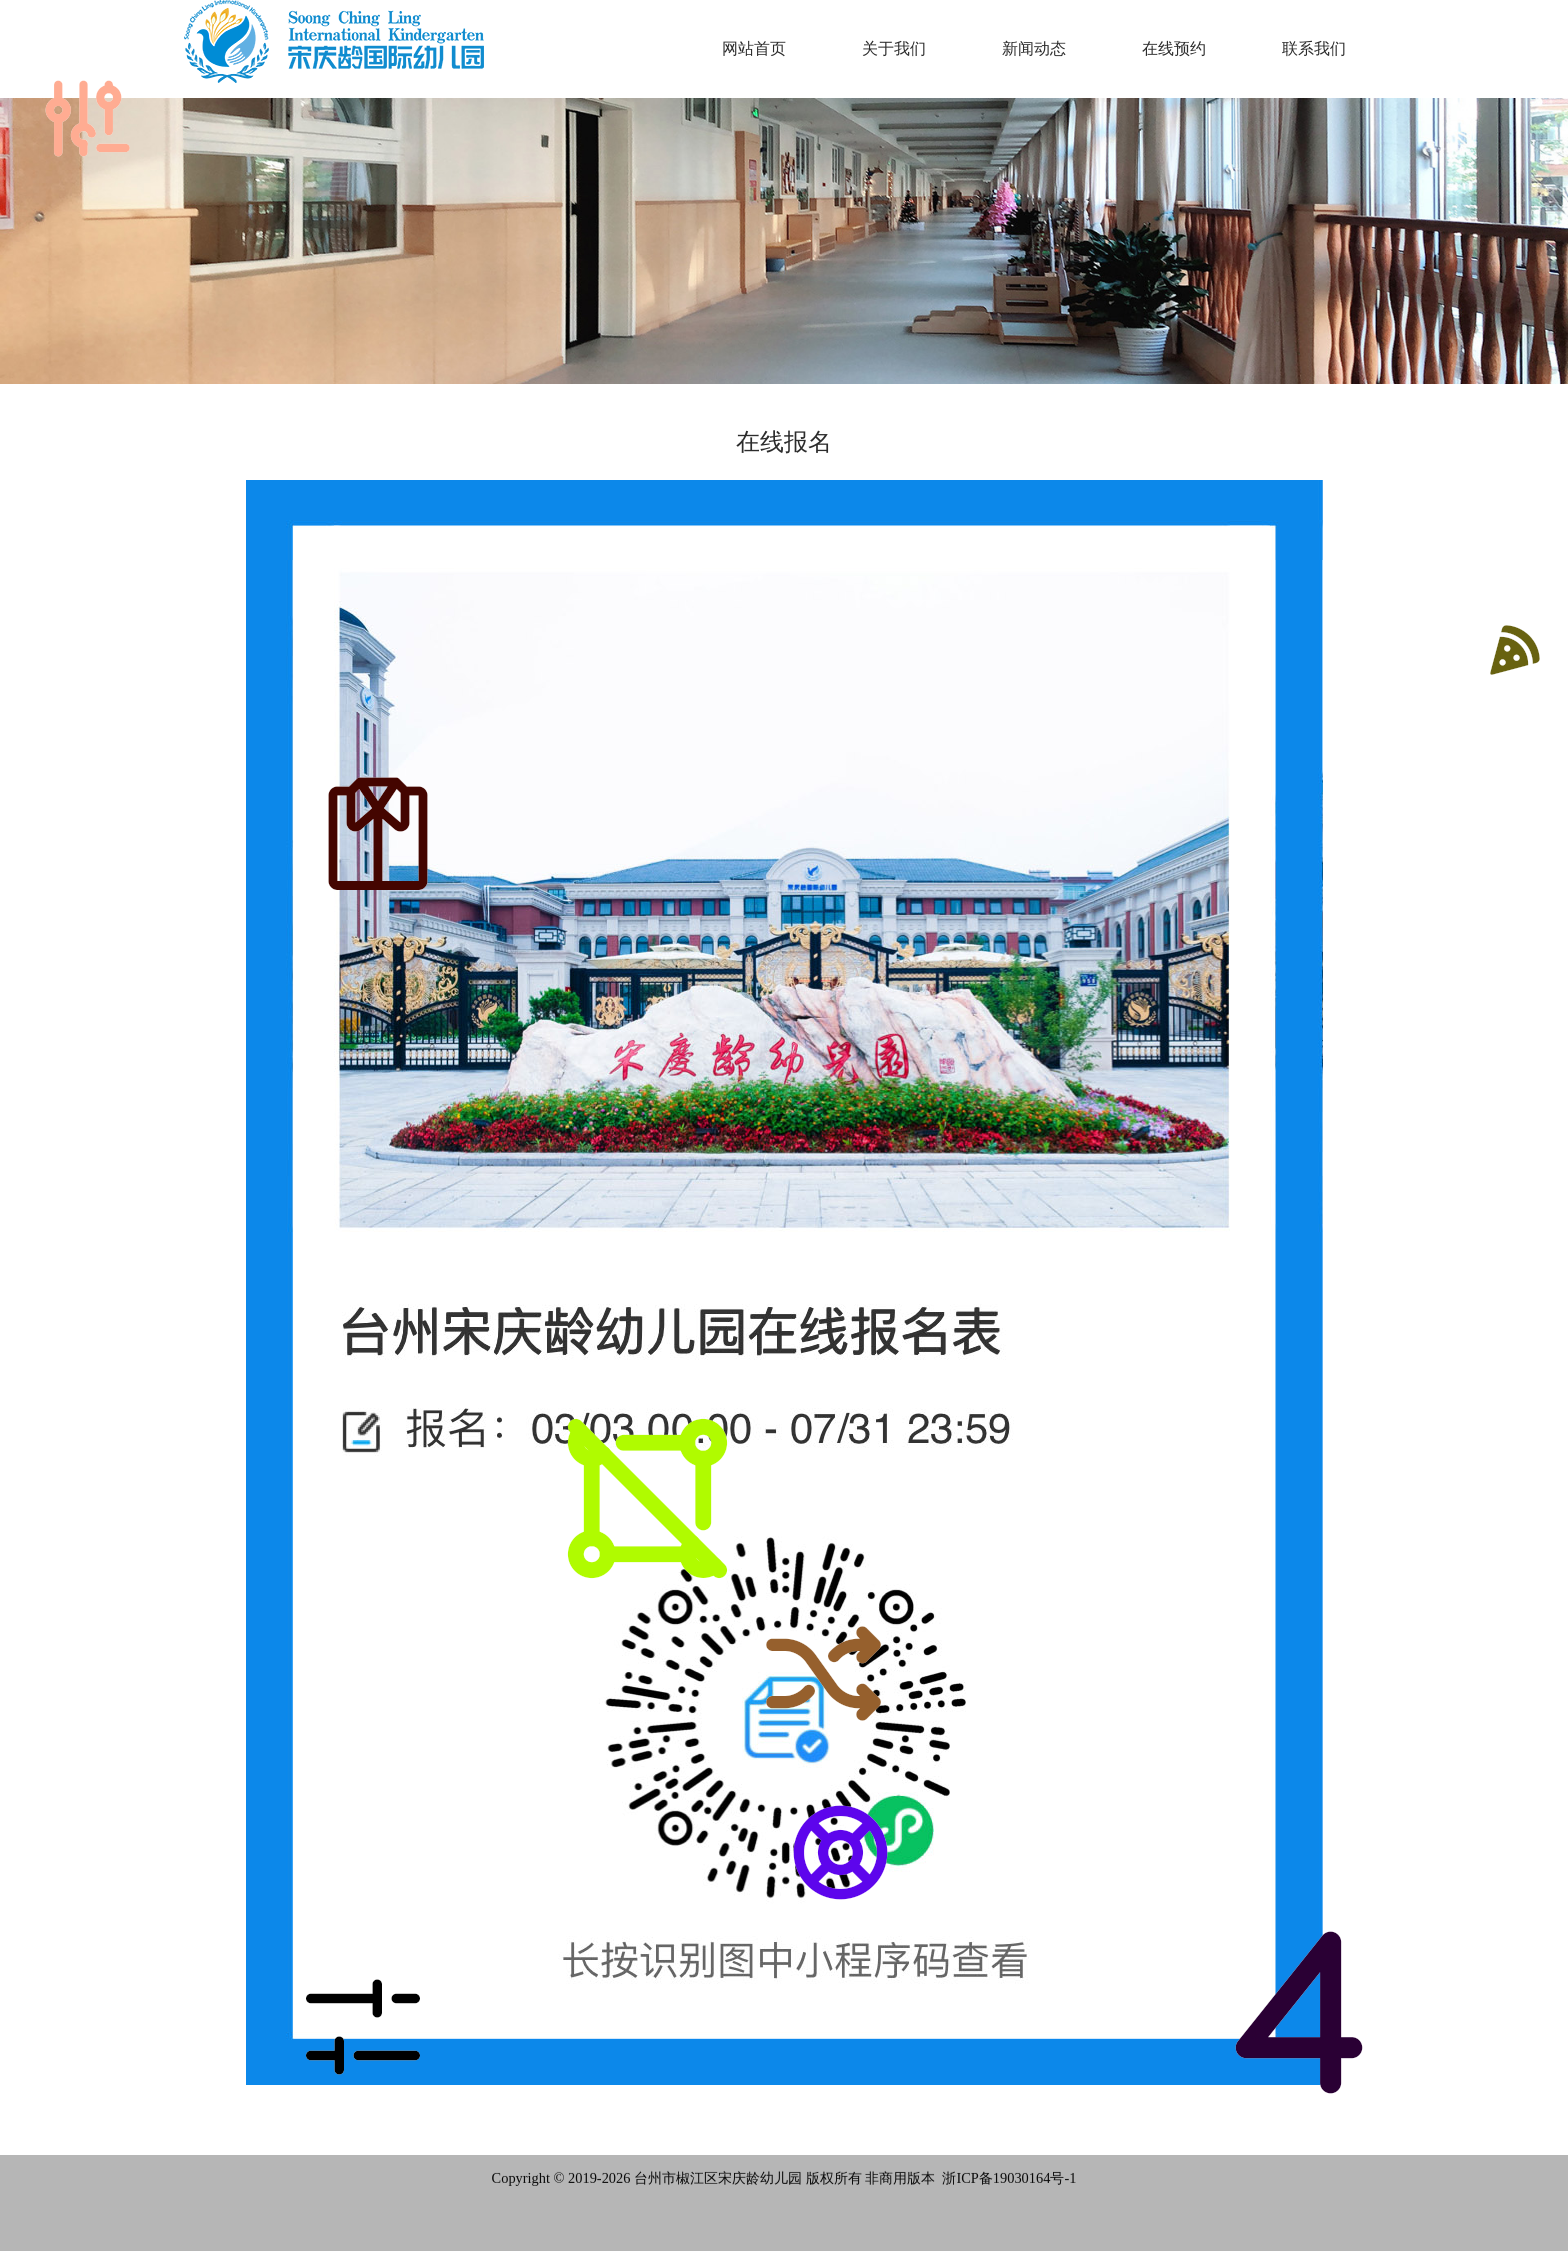 The width and height of the screenshot is (1568, 2251). What do you see at coordinates (647, 1498) in the screenshot?
I see `disable shape tools` at bounding box center [647, 1498].